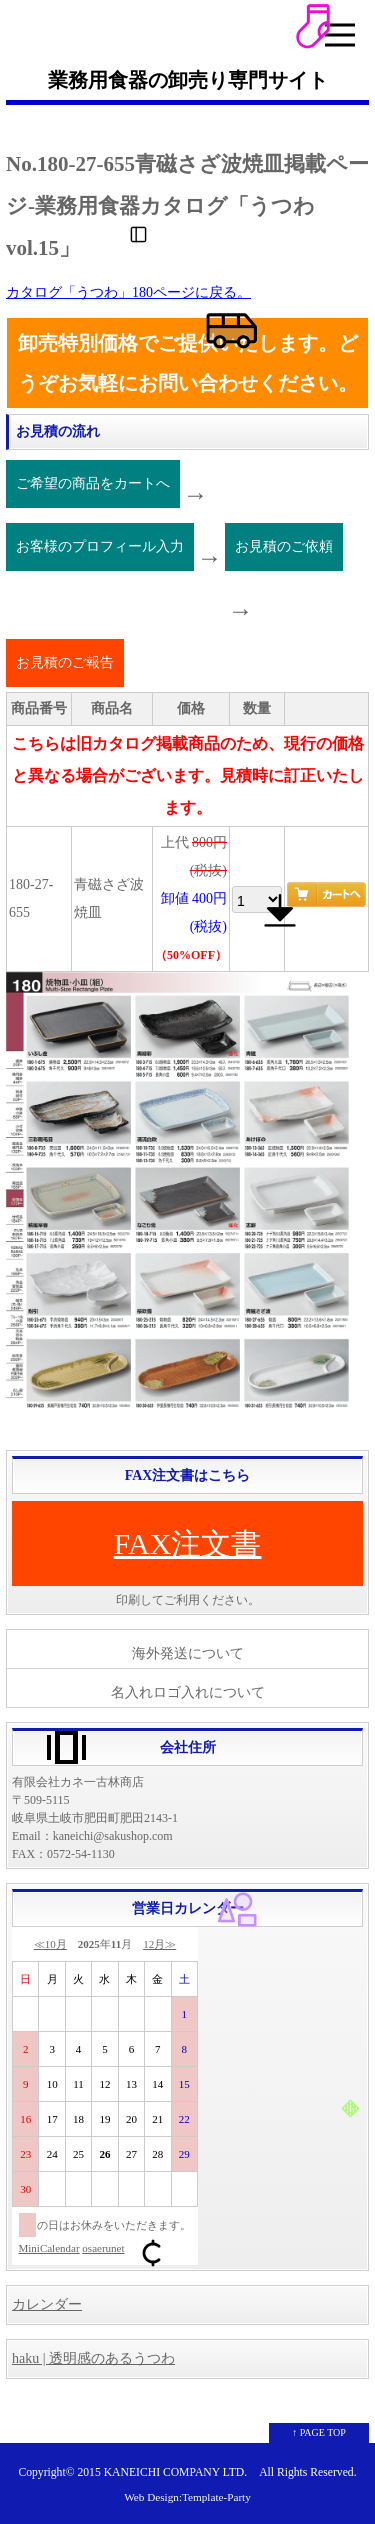 This screenshot has height=2524, width=375. What do you see at coordinates (153, 2253) in the screenshot?
I see `indicates cent currency or small monetary value` at bounding box center [153, 2253].